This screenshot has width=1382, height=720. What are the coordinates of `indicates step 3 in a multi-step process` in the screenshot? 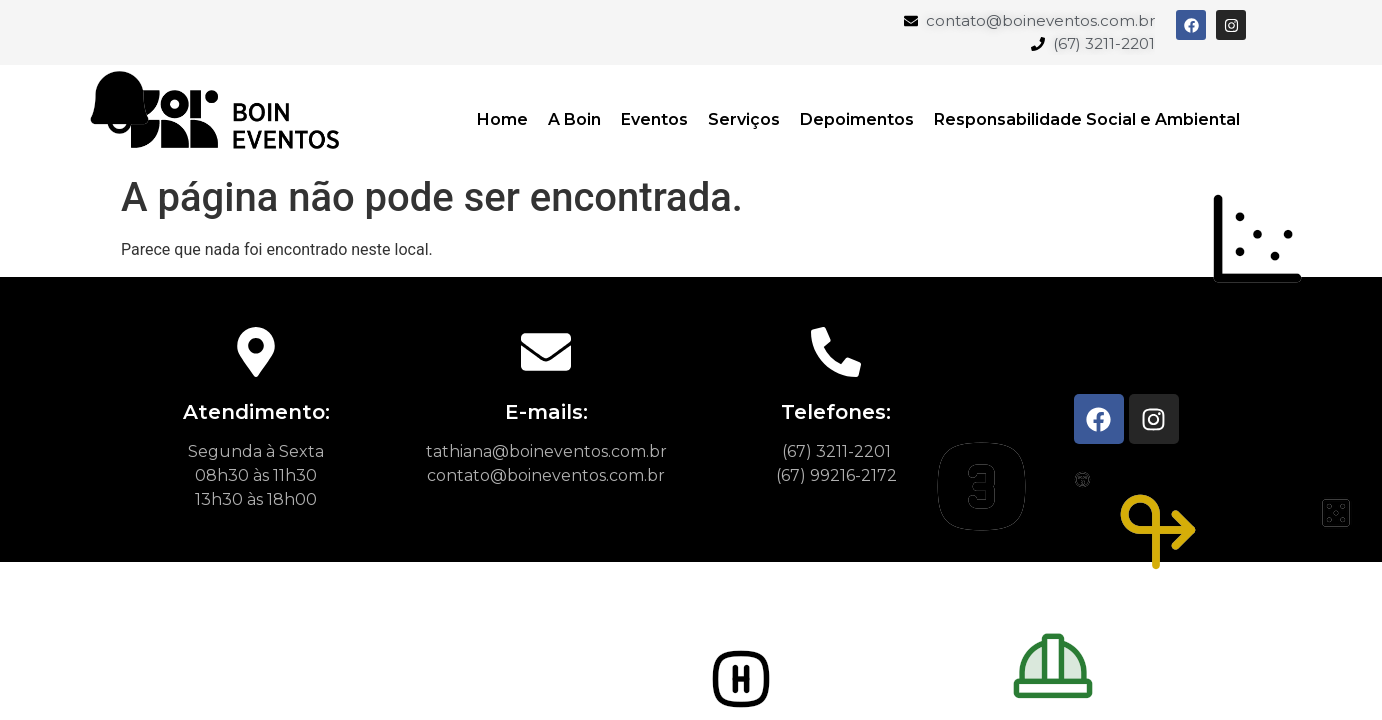 It's located at (981, 486).